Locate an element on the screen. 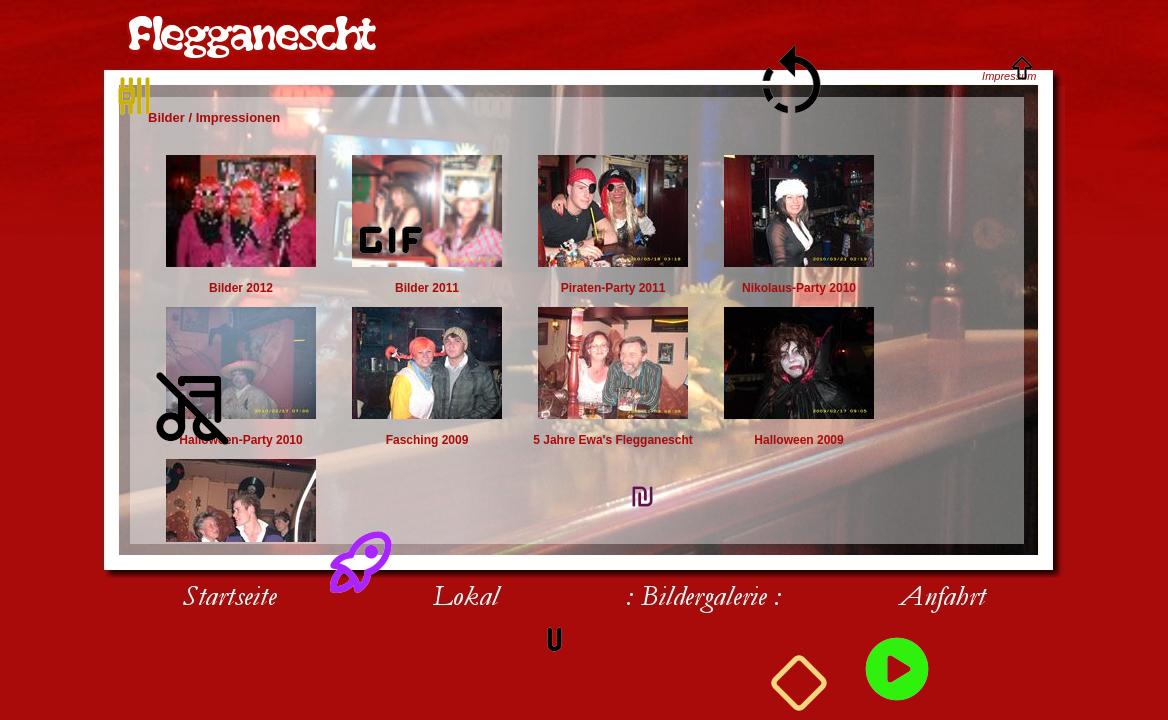 The width and height of the screenshot is (1168, 720). indicates a prison or correctional facility location is located at coordinates (135, 96).